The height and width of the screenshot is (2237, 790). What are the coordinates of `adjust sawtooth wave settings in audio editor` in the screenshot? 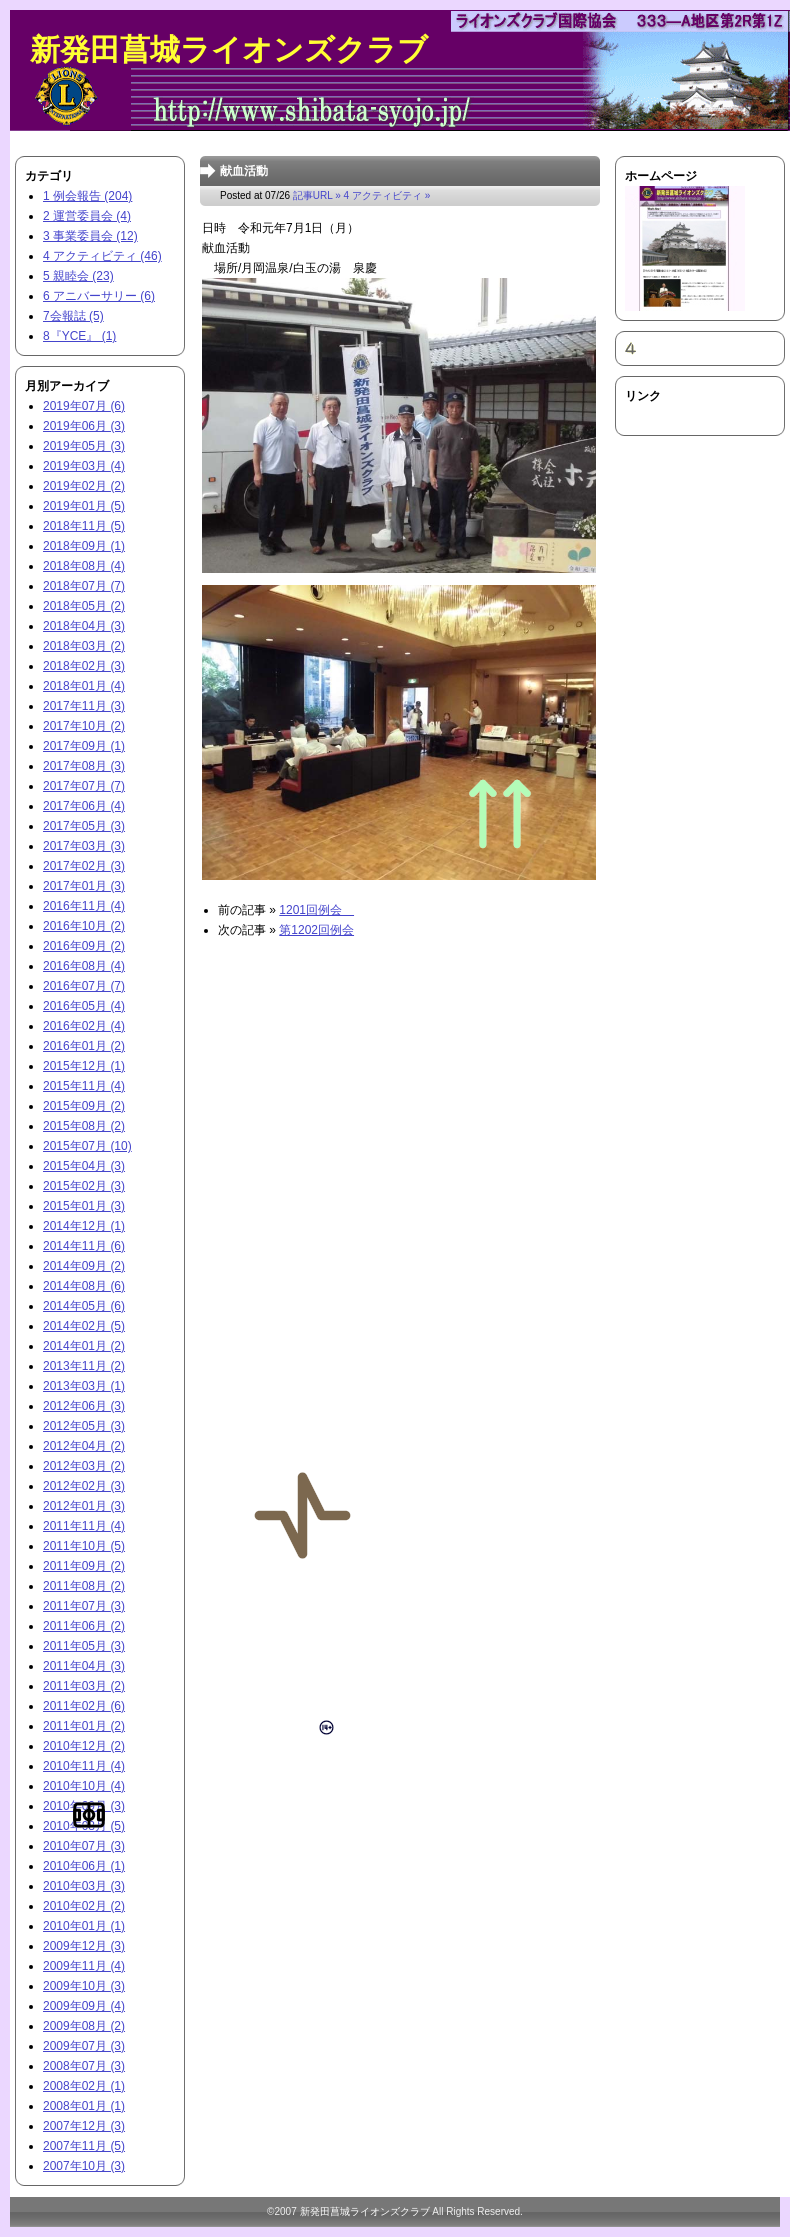 It's located at (302, 1515).